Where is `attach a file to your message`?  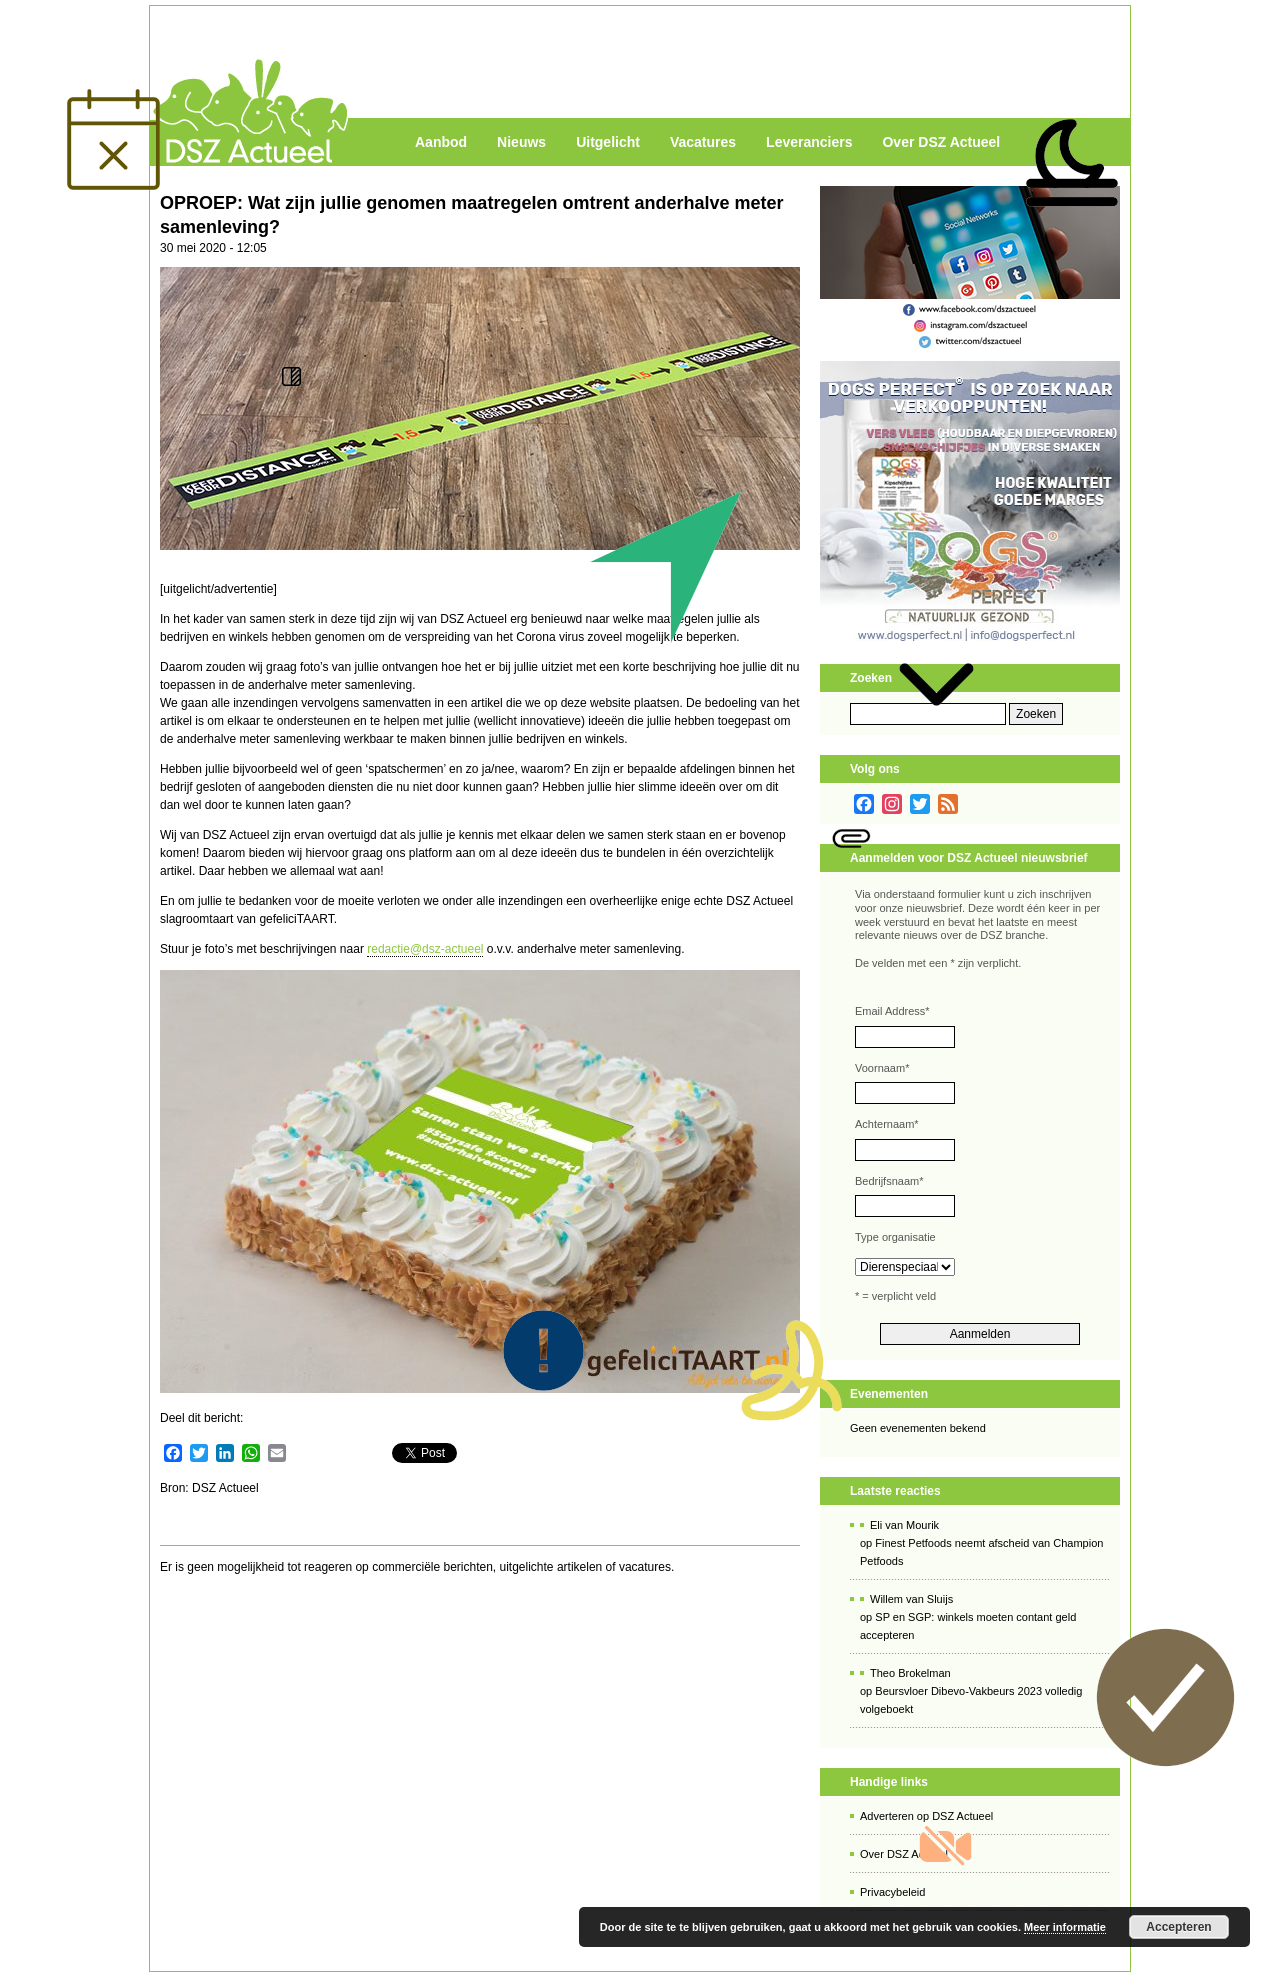
attach a file to your message is located at coordinates (850, 838).